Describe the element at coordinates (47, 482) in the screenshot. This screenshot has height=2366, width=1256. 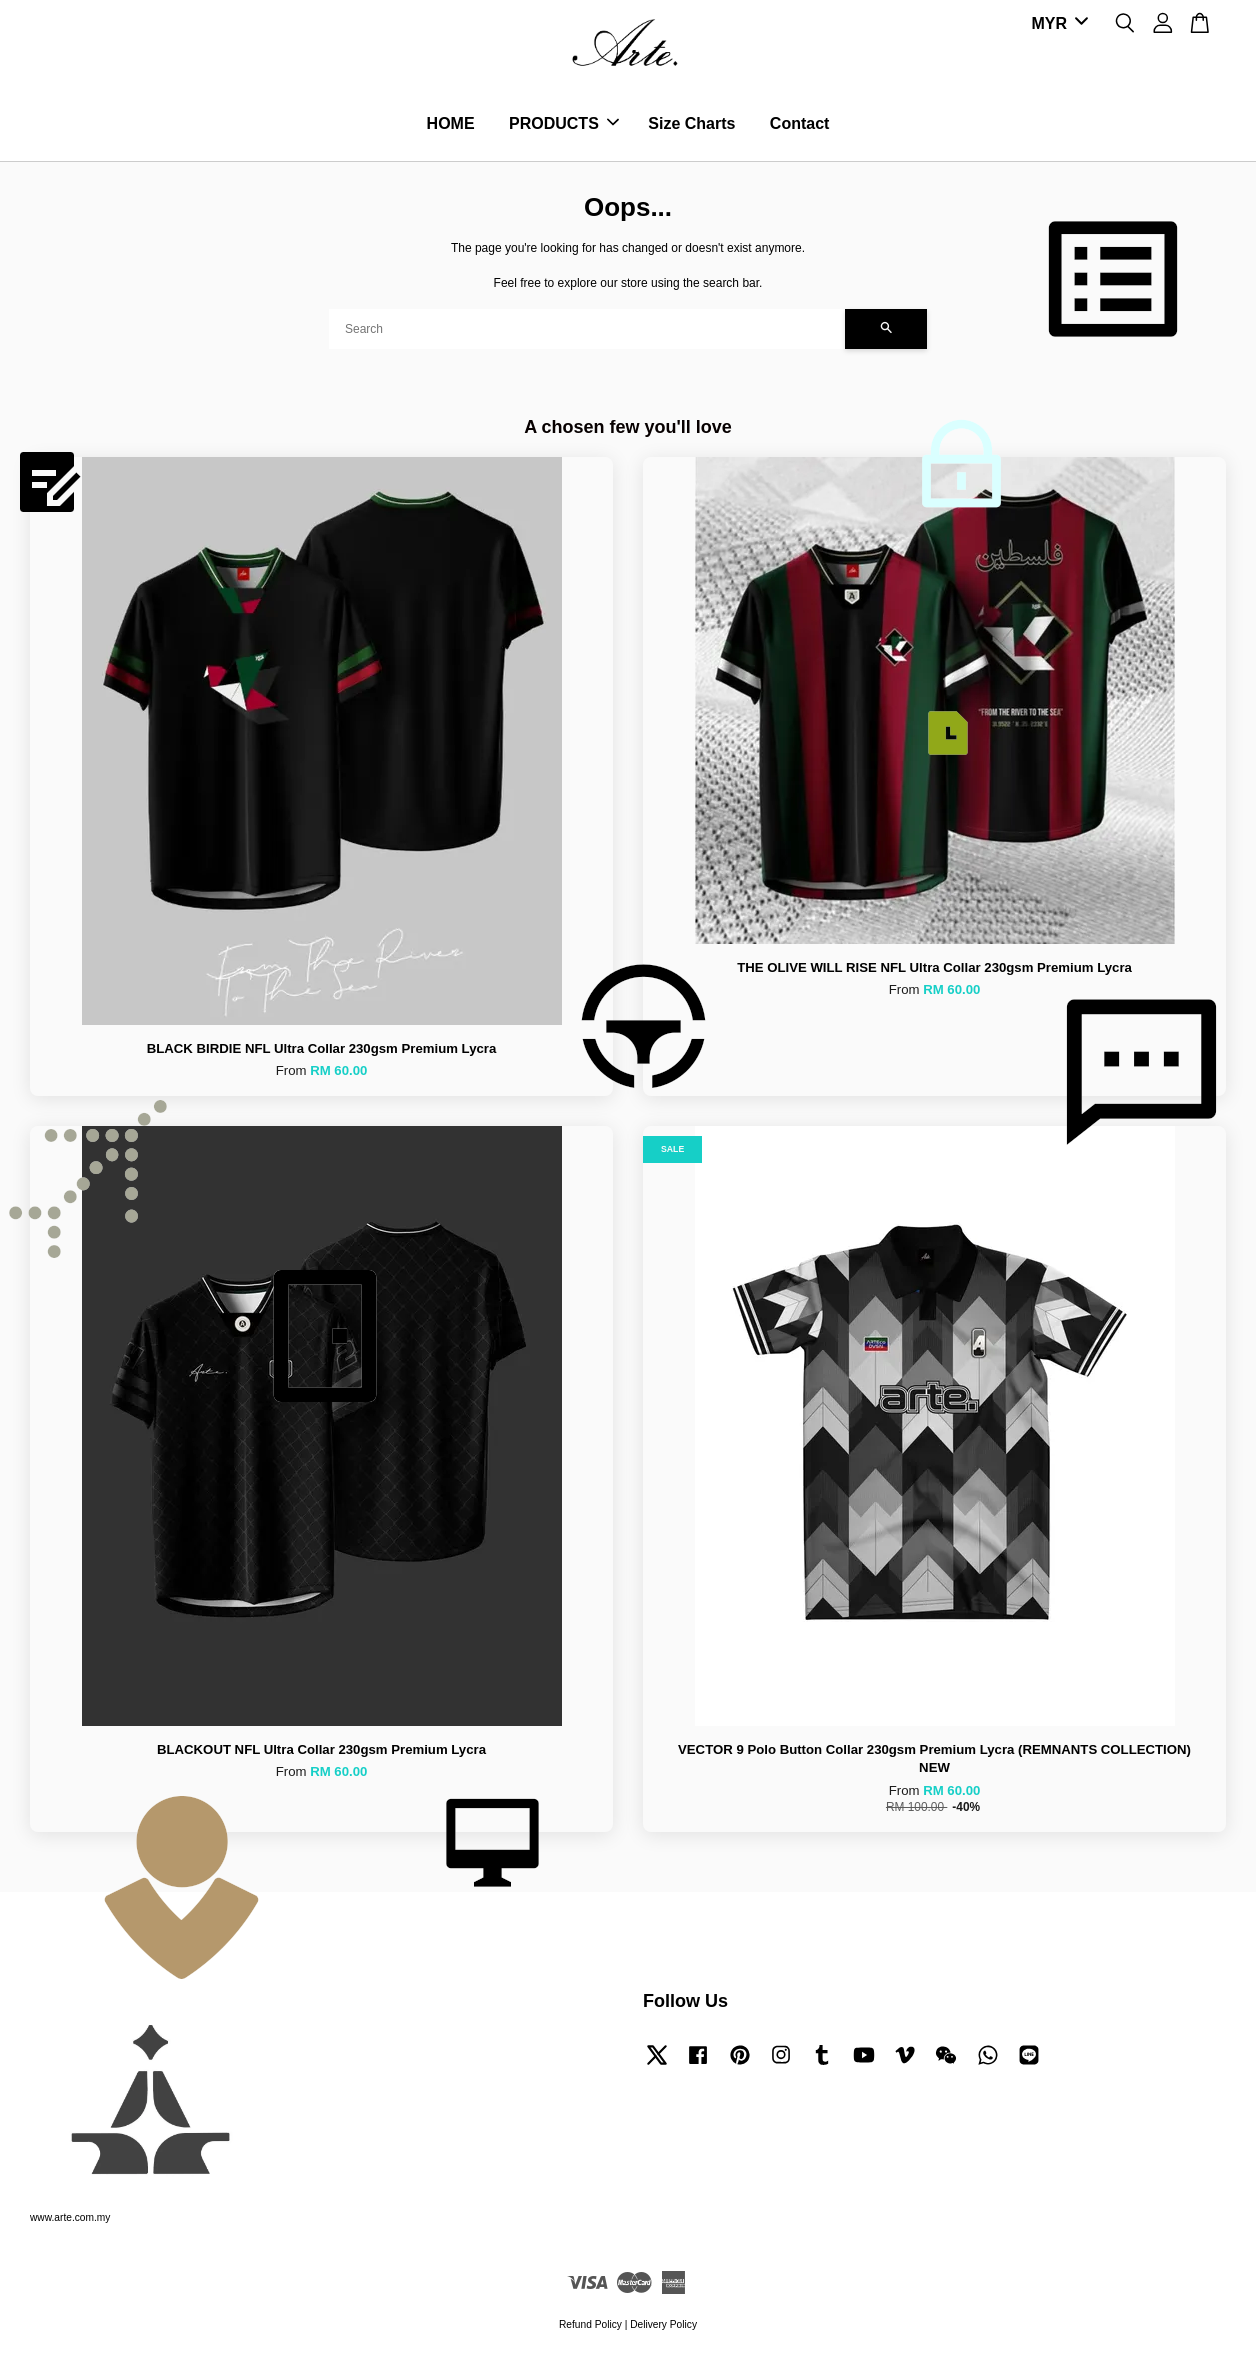
I see `edit or compose a draft document` at that location.